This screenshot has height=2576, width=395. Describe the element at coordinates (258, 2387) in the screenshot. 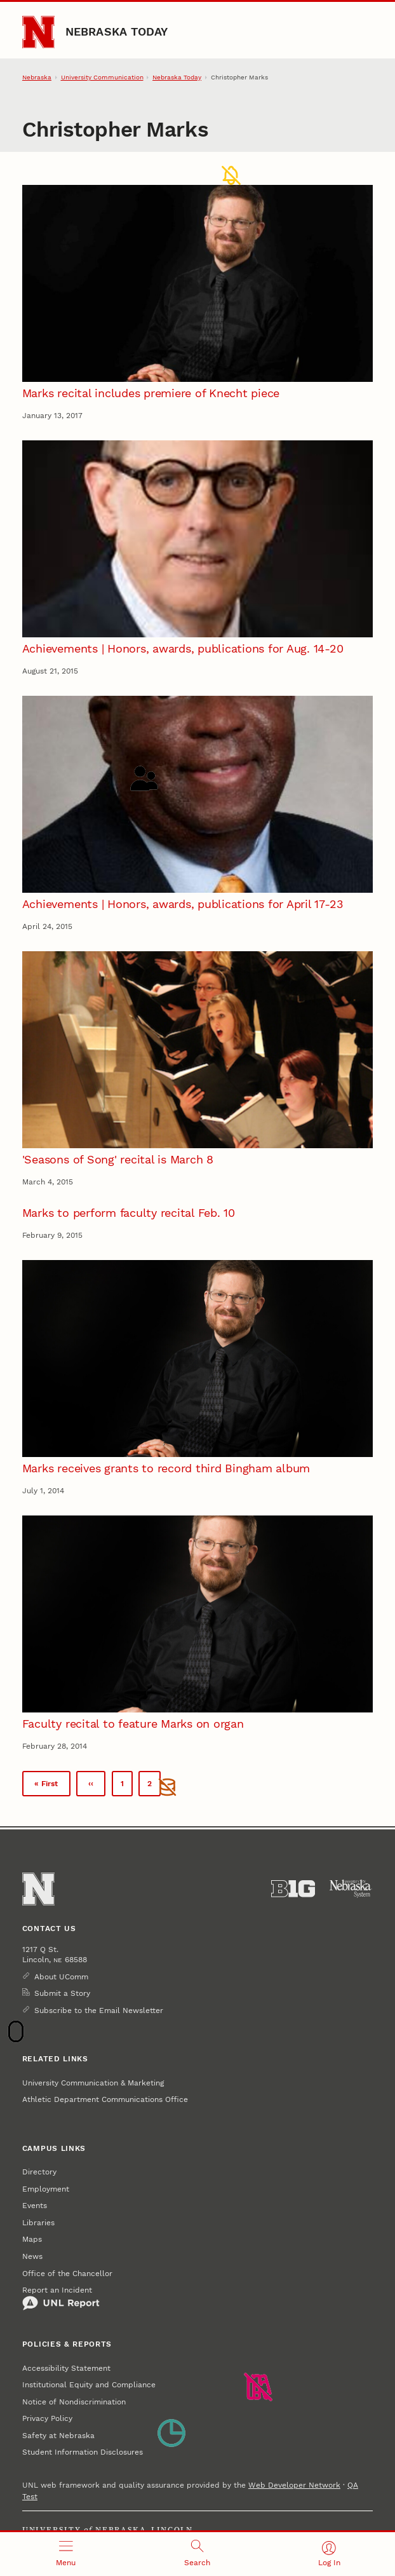

I see `library or reading feature unavailable` at that location.